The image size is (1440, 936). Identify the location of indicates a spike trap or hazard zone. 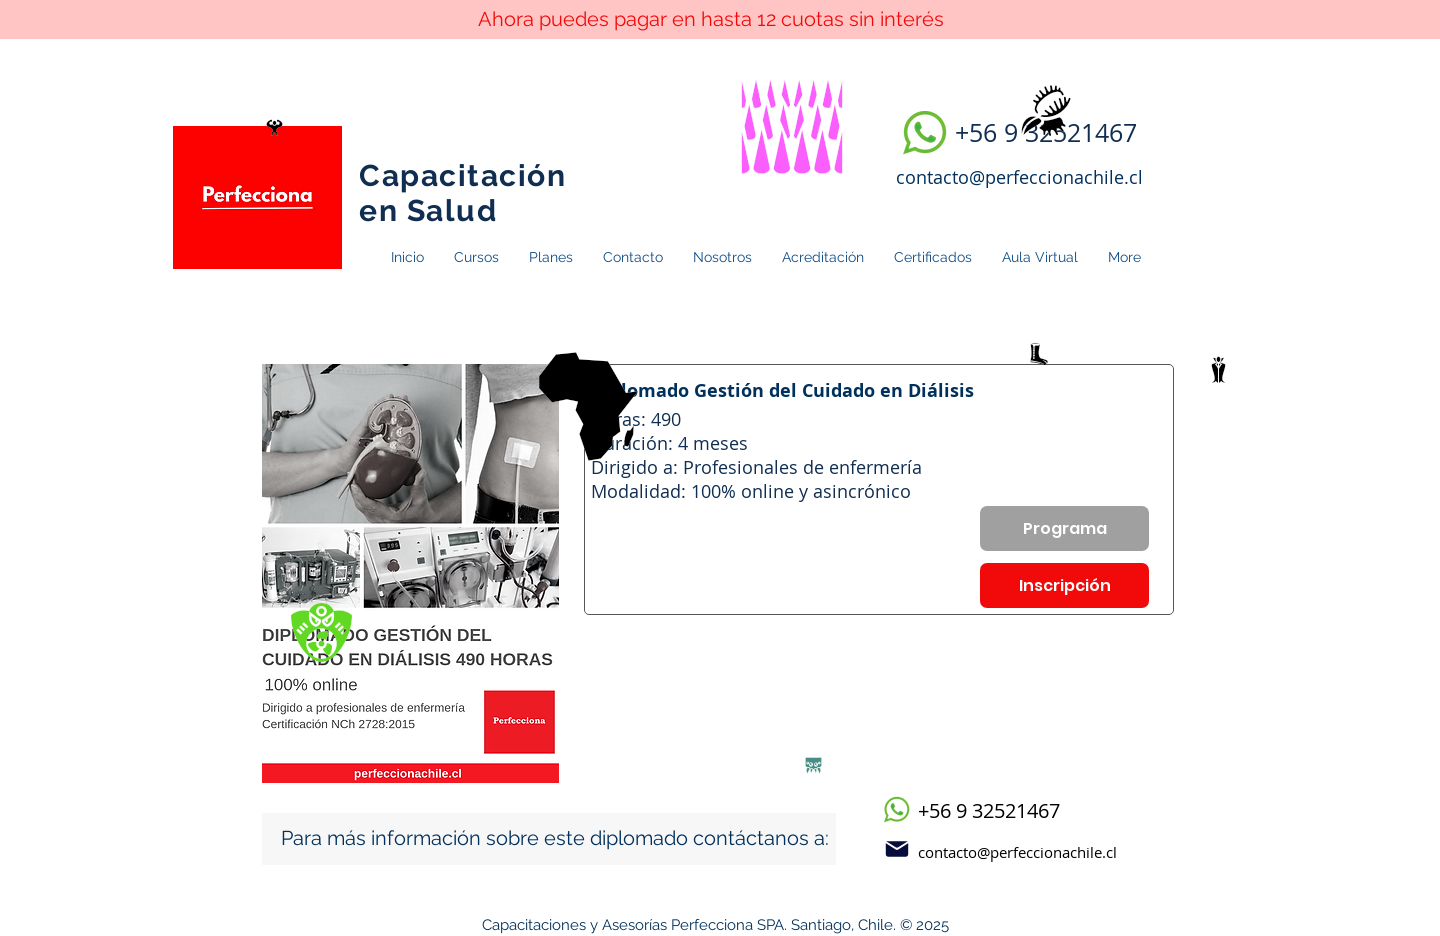
(792, 124).